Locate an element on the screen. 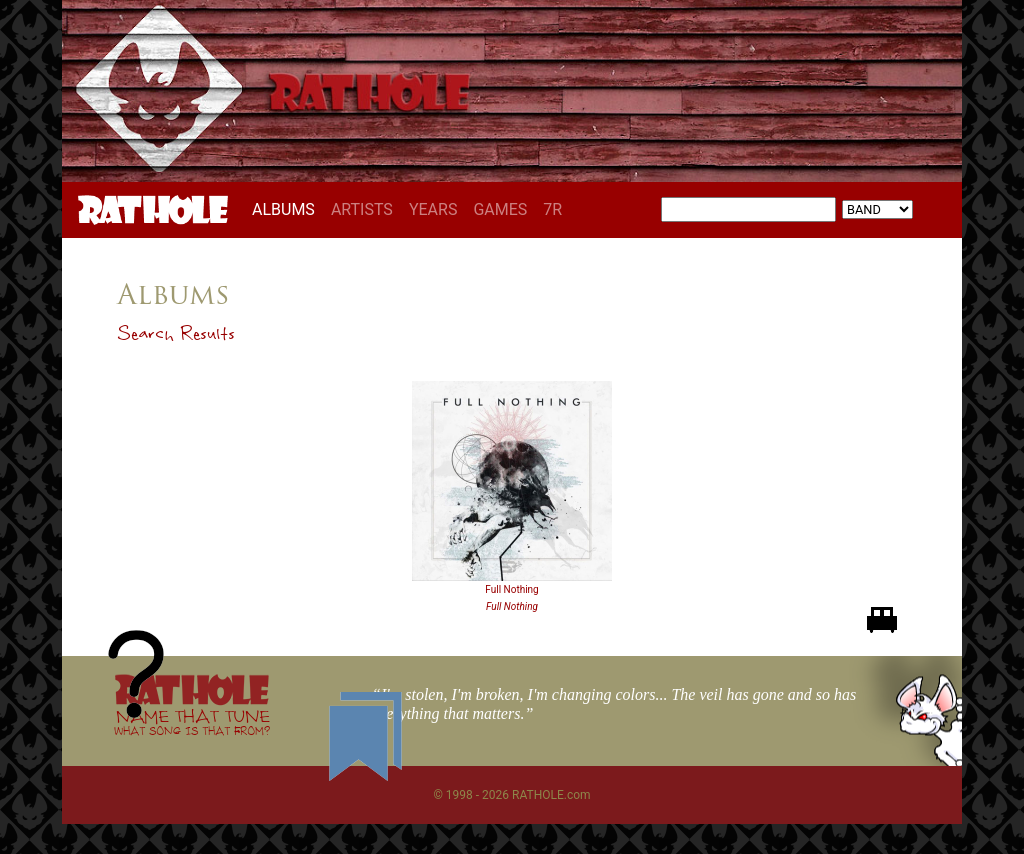  view your saved bookmarks is located at coordinates (365, 736).